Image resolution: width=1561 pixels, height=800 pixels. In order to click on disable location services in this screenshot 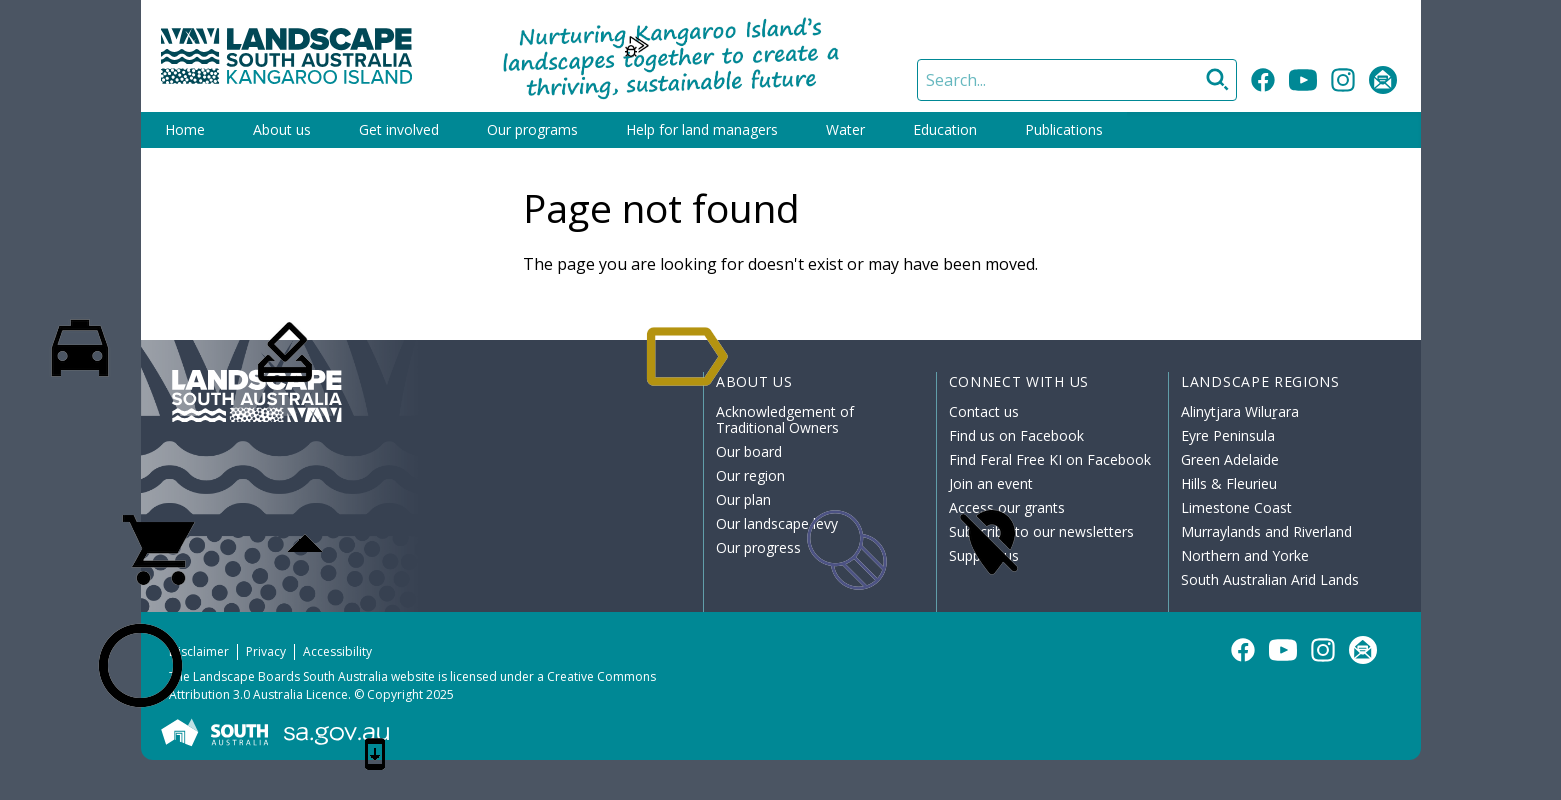, I will do `click(992, 543)`.